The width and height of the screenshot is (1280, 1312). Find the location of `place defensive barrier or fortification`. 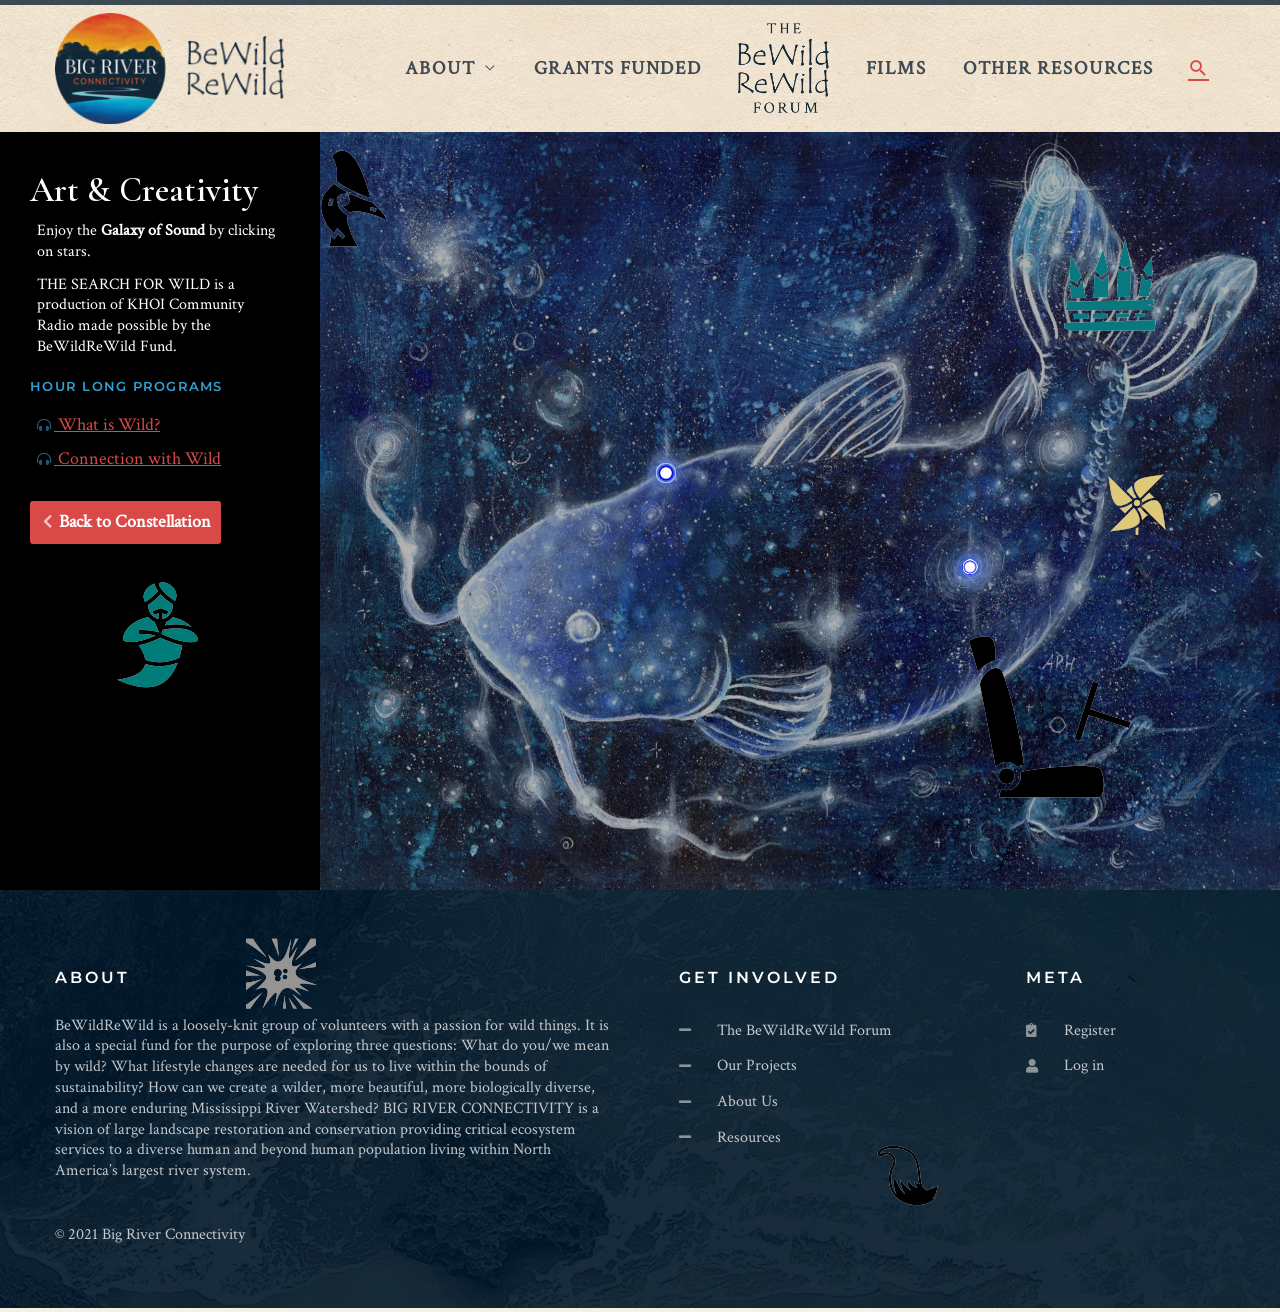

place defensive barrier or fortification is located at coordinates (1110, 285).